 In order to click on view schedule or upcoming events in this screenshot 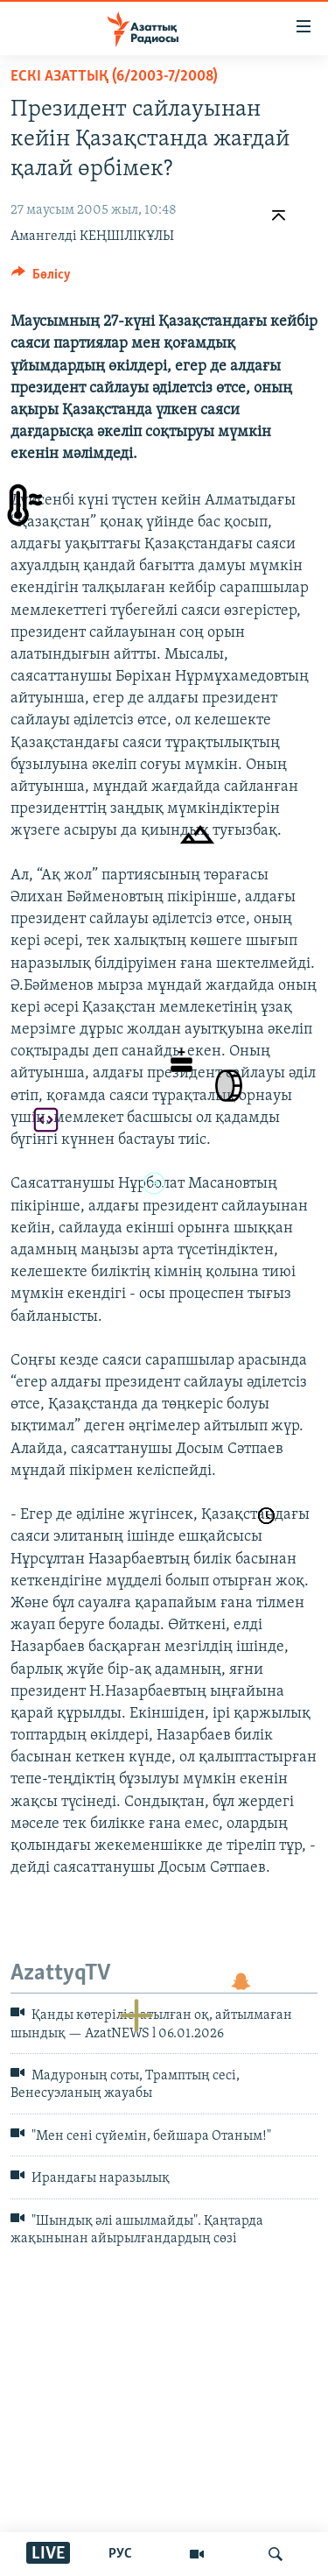, I will do `click(266, 1515)`.